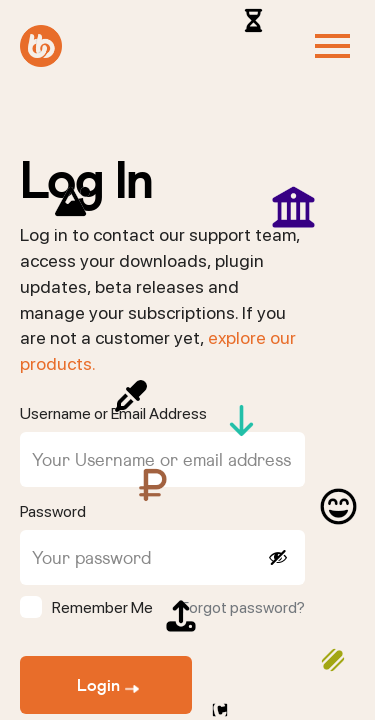 The width and height of the screenshot is (375, 720). What do you see at coordinates (338, 506) in the screenshot?
I see `add a happy reaction or emoji` at bounding box center [338, 506].